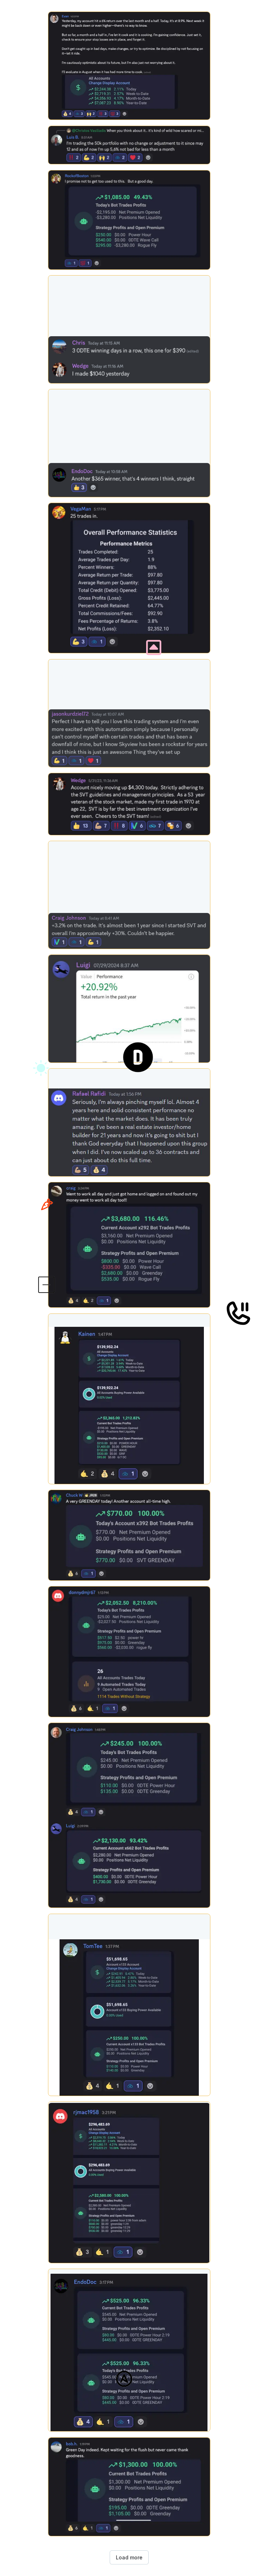  Describe the element at coordinates (47, 1204) in the screenshot. I see `browse vegetable or produce category` at that location.